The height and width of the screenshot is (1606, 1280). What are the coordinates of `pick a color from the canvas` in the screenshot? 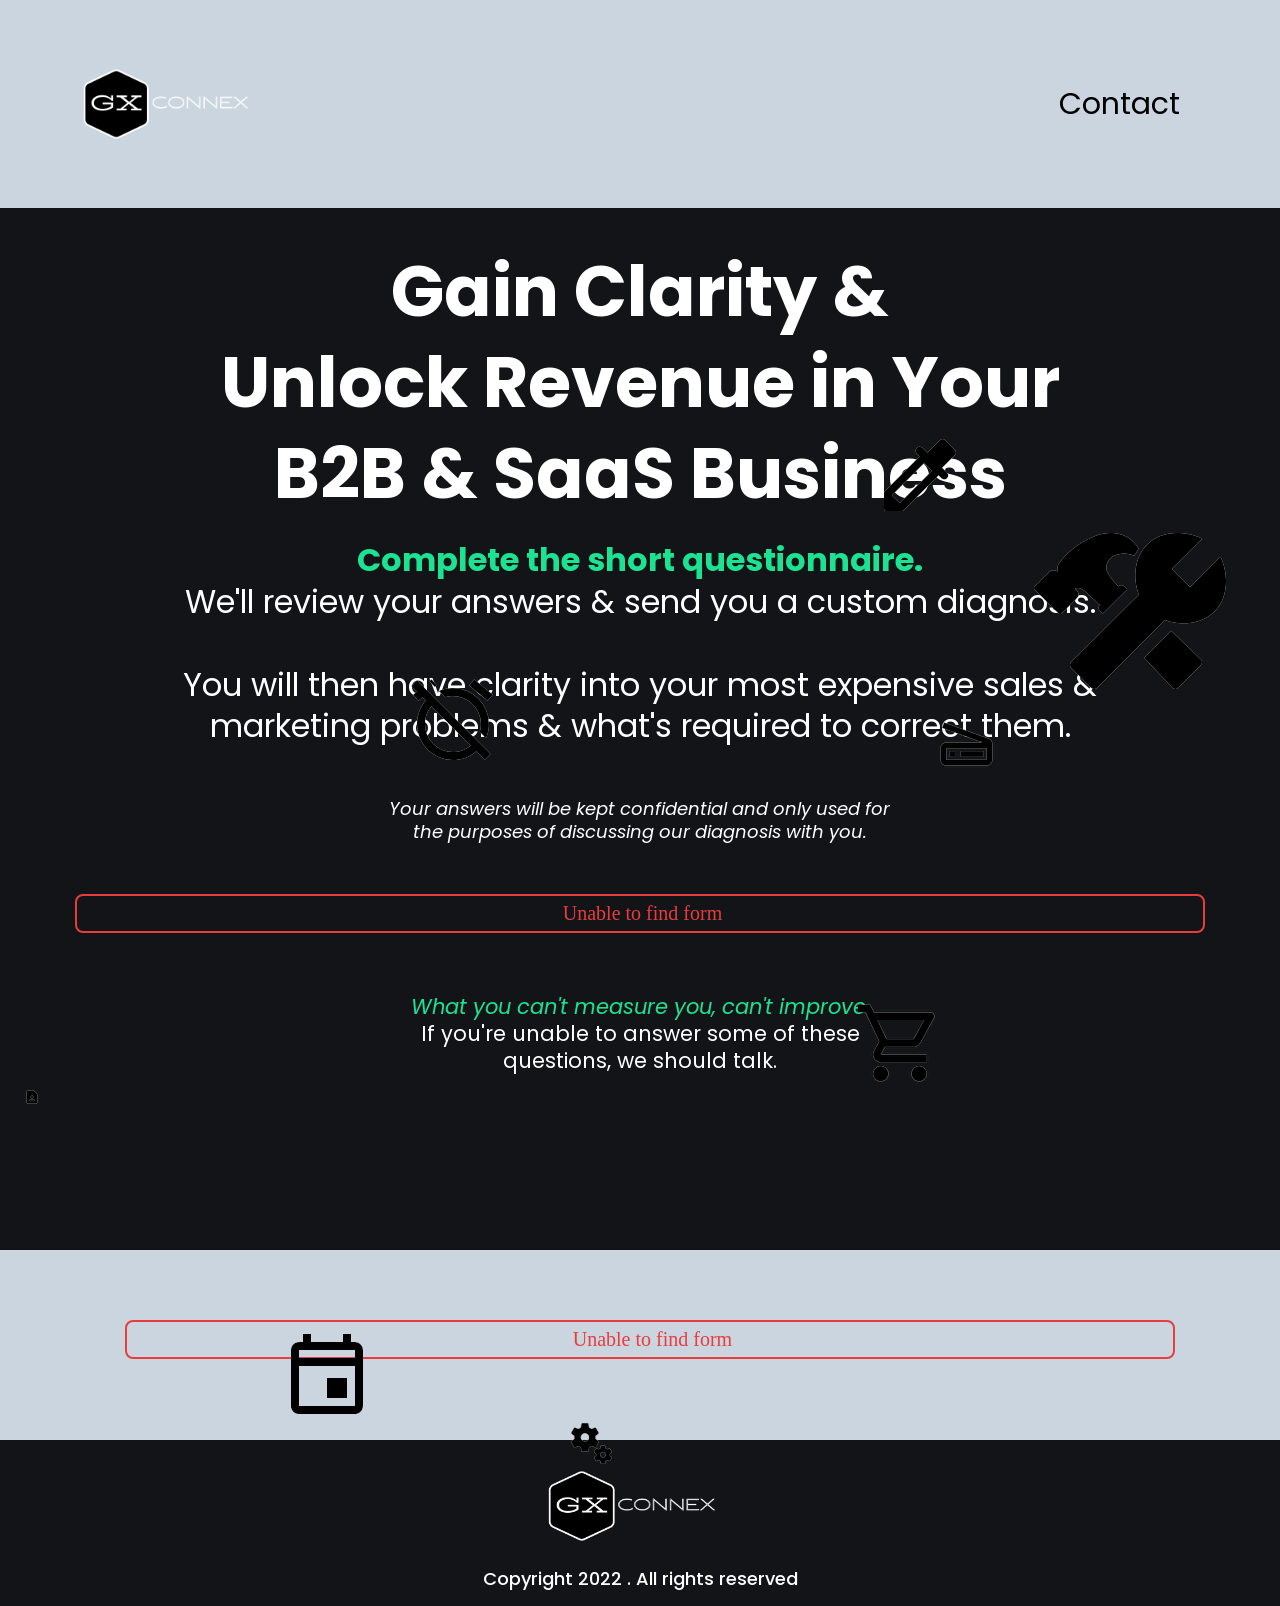 It's located at (920, 475).